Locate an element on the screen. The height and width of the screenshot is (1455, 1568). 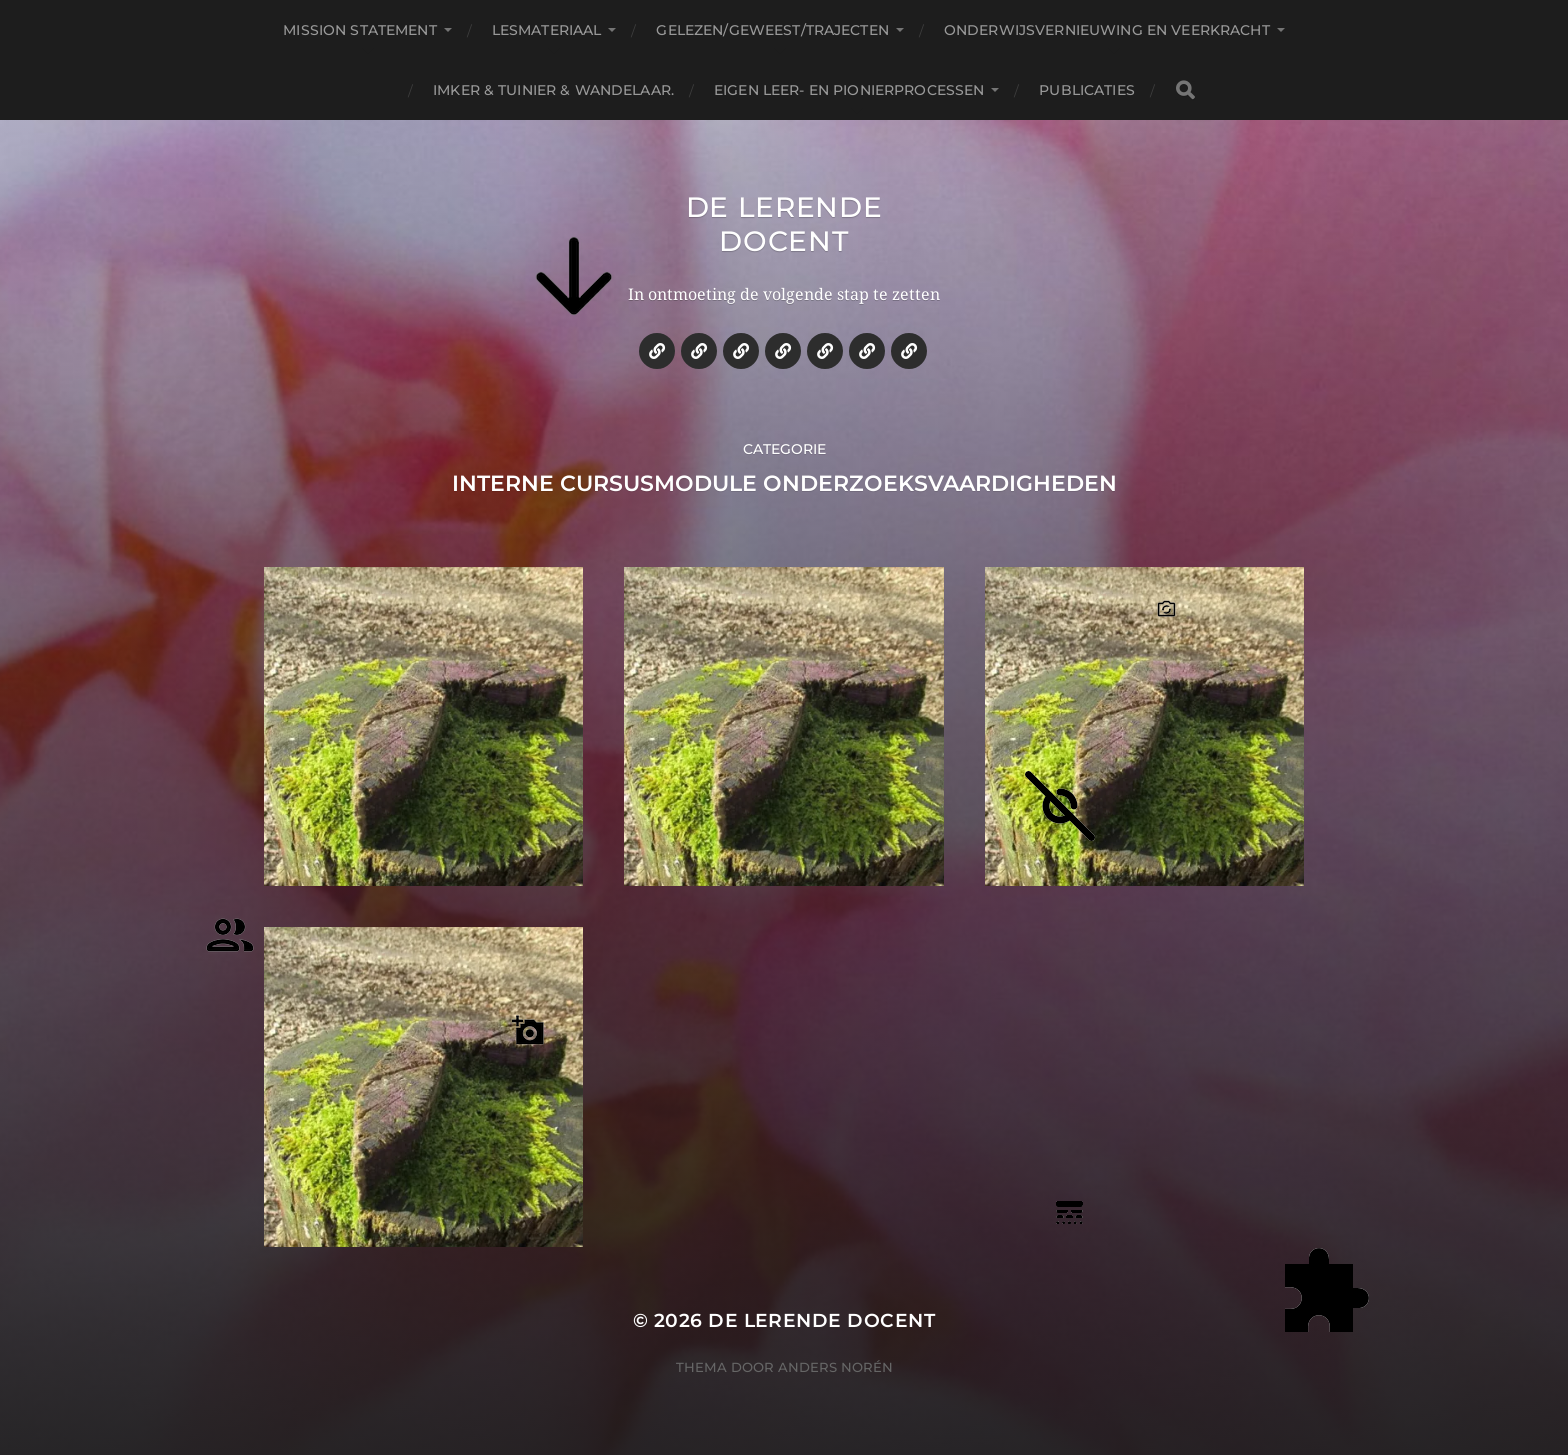
disable location point or marker is located at coordinates (1060, 806).